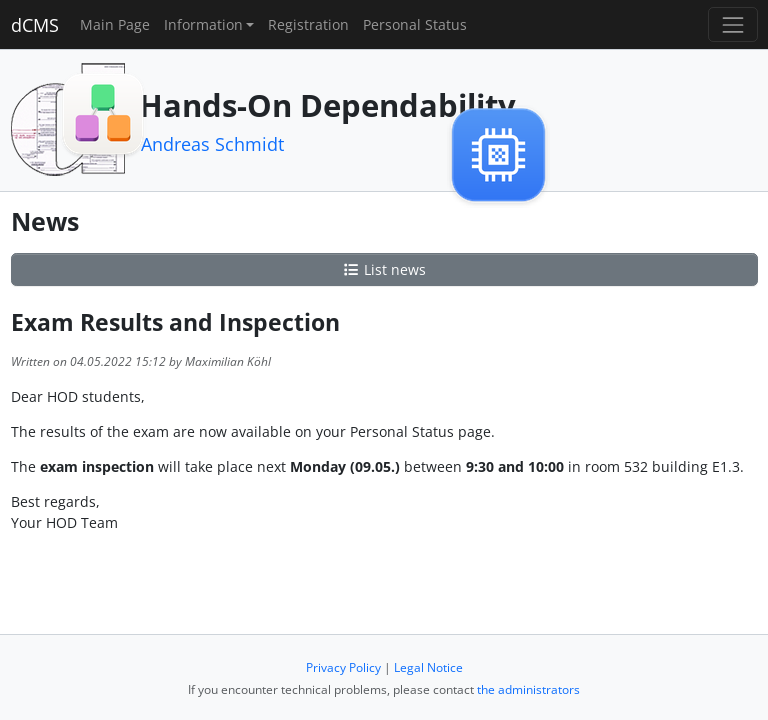 This screenshot has width=768, height=720. What do you see at coordinates (103, 114) in the screenshot?
I see `open GTK Node Editor application` at bounding box center [103, 114].